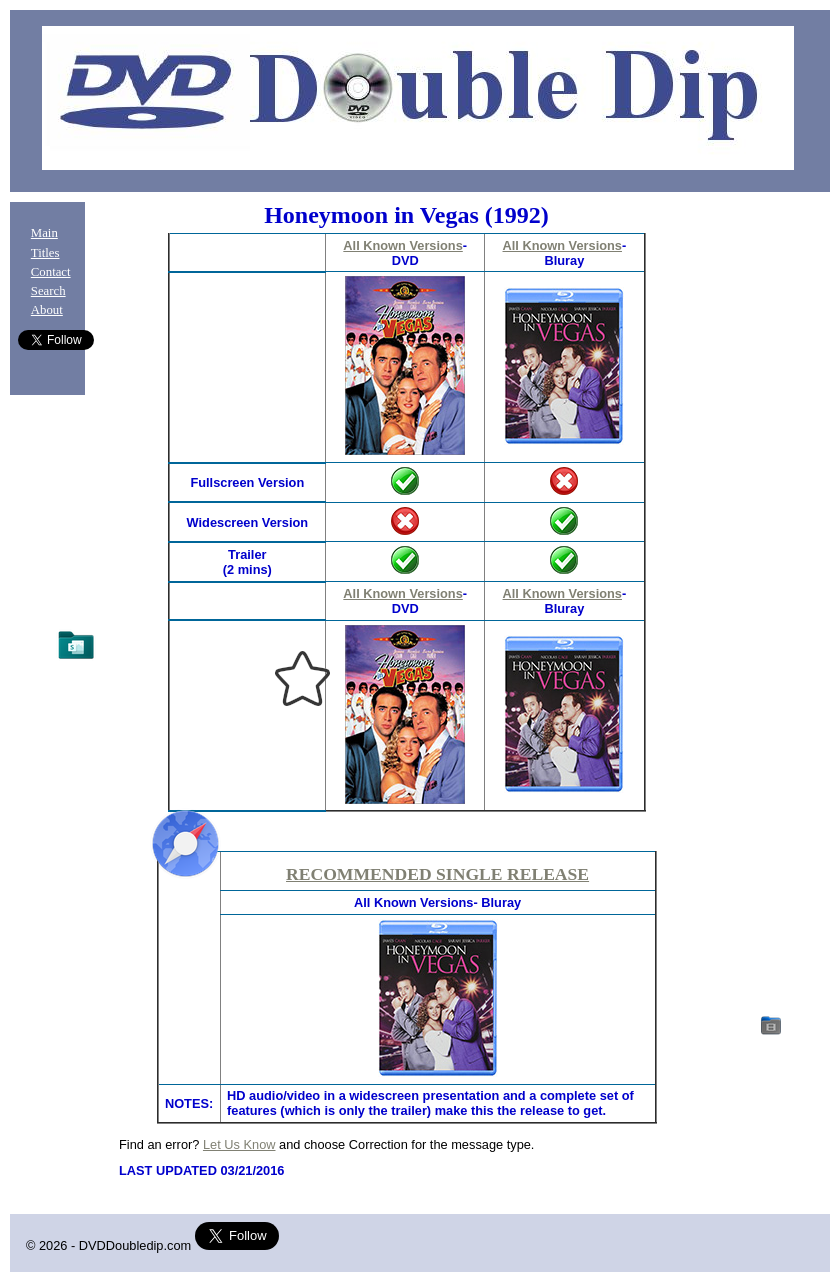 Image resolution: width=840 pixels, height=1272 pixels. What do you see at coordinates (185, 843) in the screenshot?
I see `open the web browser` at bounding box center [185, 843].